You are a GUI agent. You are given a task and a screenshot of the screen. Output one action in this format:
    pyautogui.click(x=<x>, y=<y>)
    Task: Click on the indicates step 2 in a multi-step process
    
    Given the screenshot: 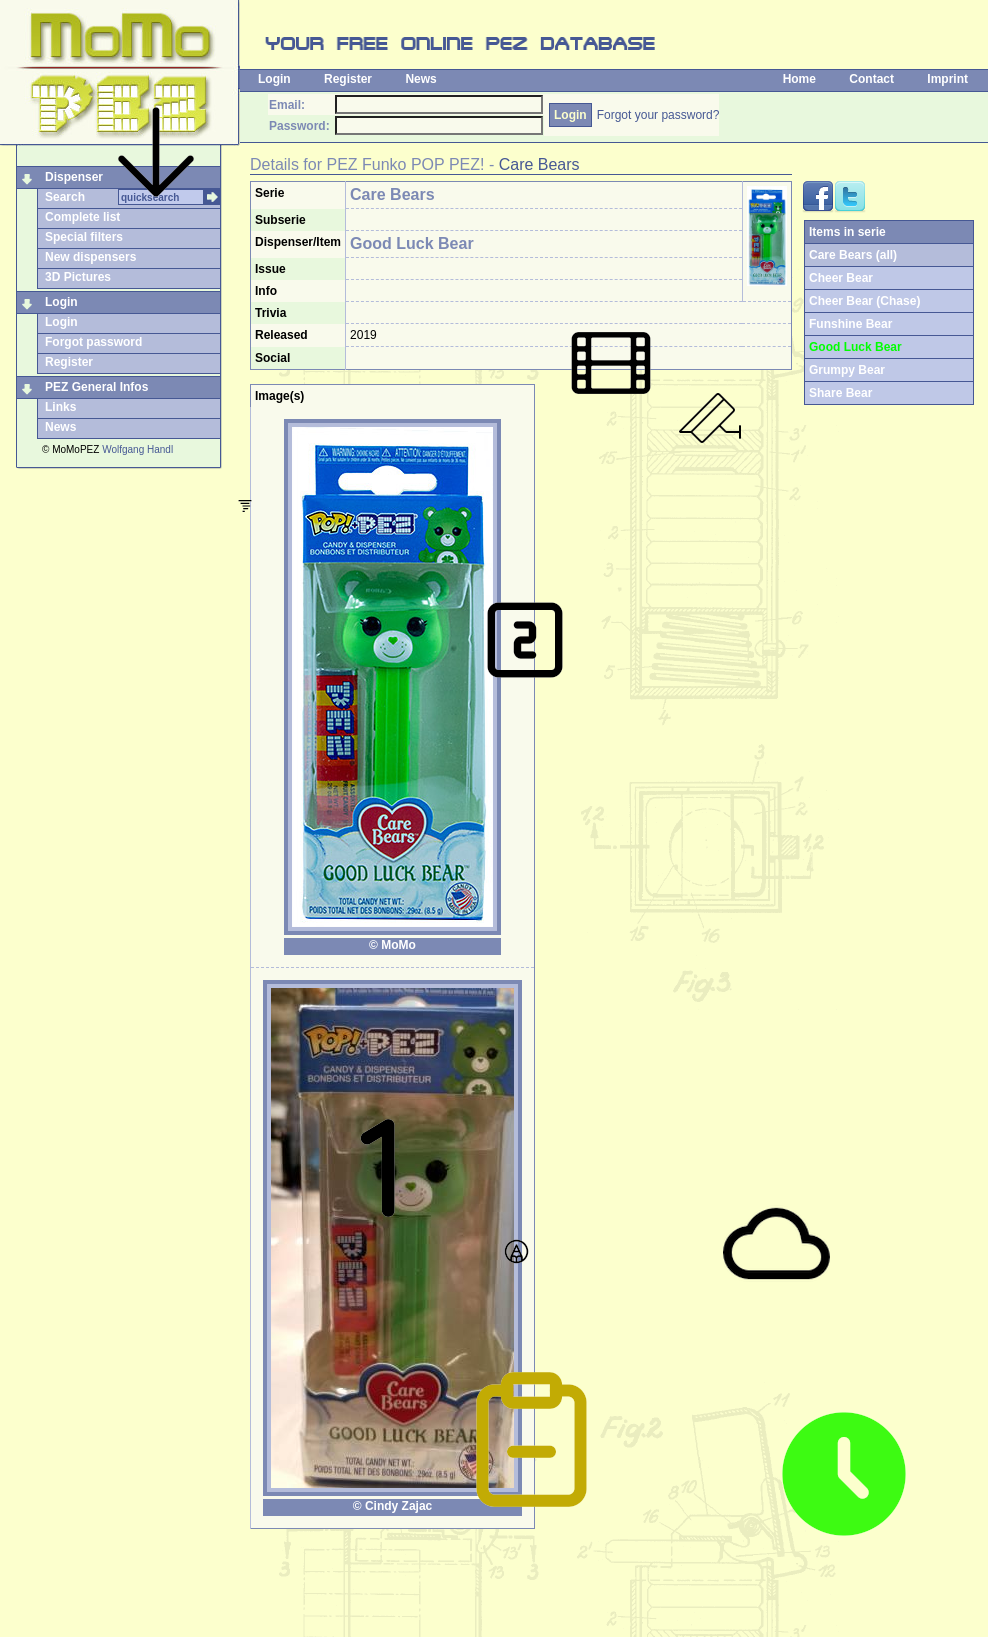 What is the action you would take?
    pyautogui.click(x=525, y=640)
    